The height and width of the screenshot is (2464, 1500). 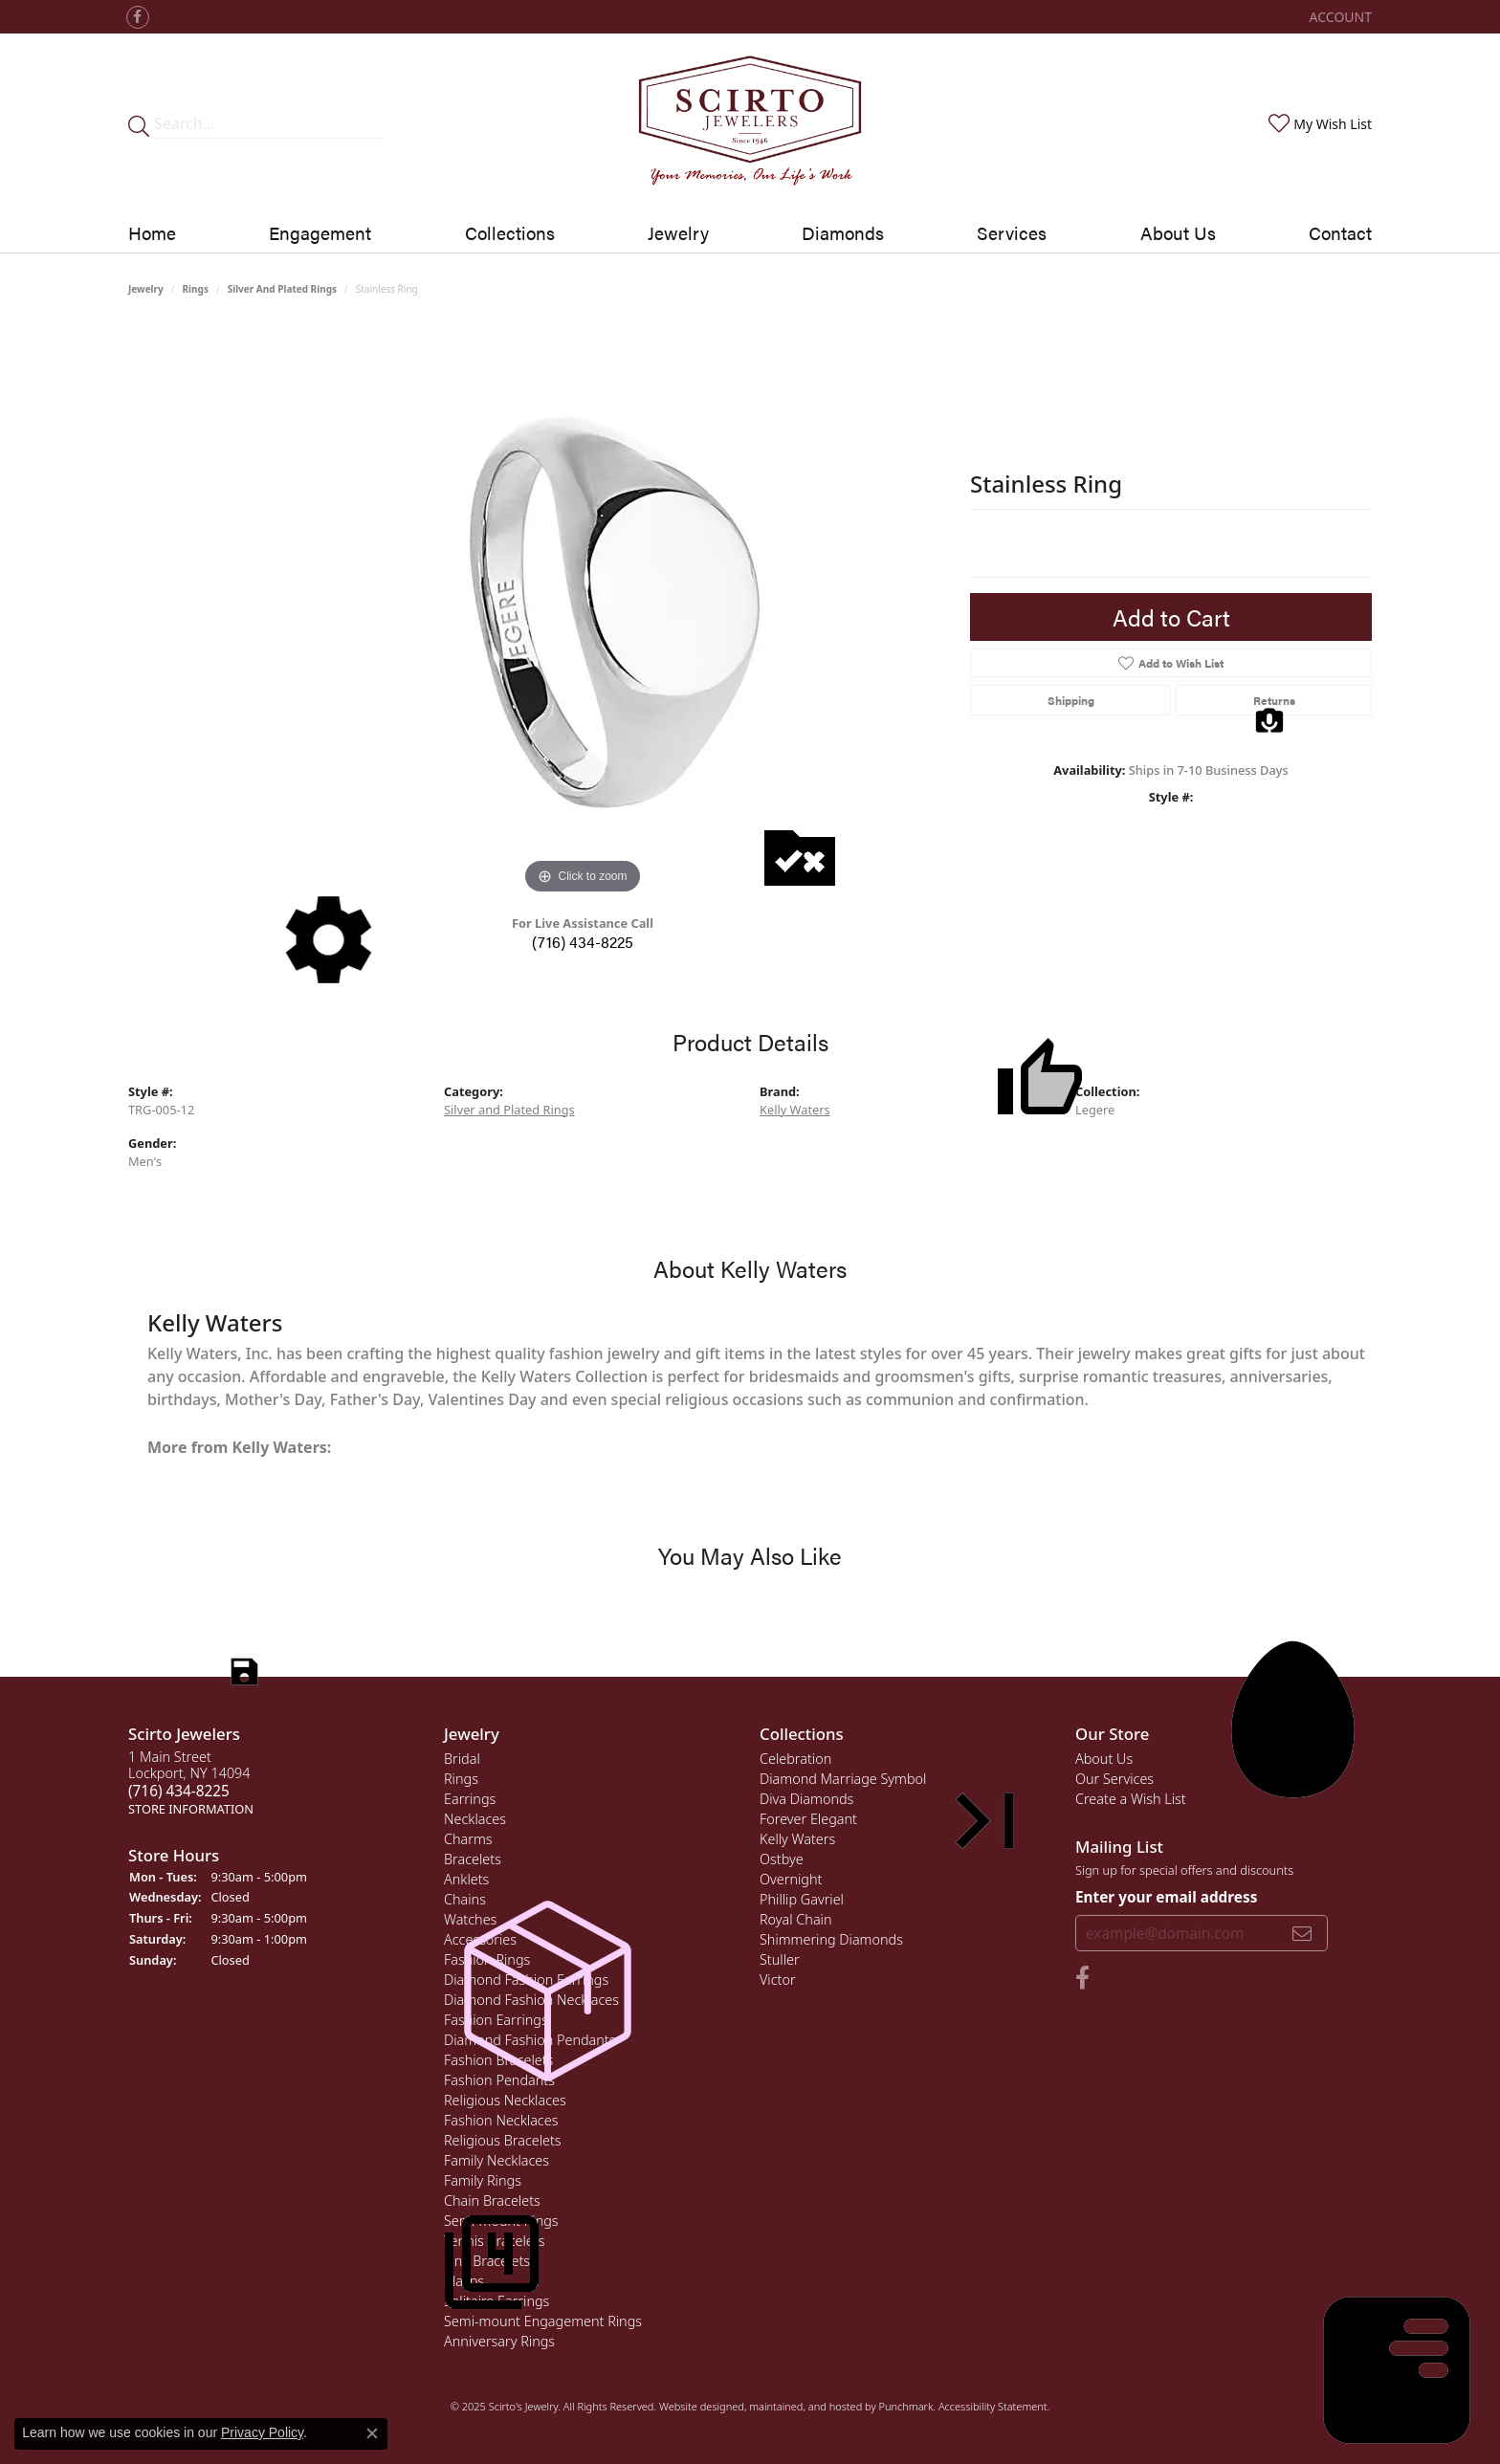 What do you see at coordinates (1397, 2370) in the screenshot?
I see `align content to top-right of container` at bounding box center [1397, 2370].